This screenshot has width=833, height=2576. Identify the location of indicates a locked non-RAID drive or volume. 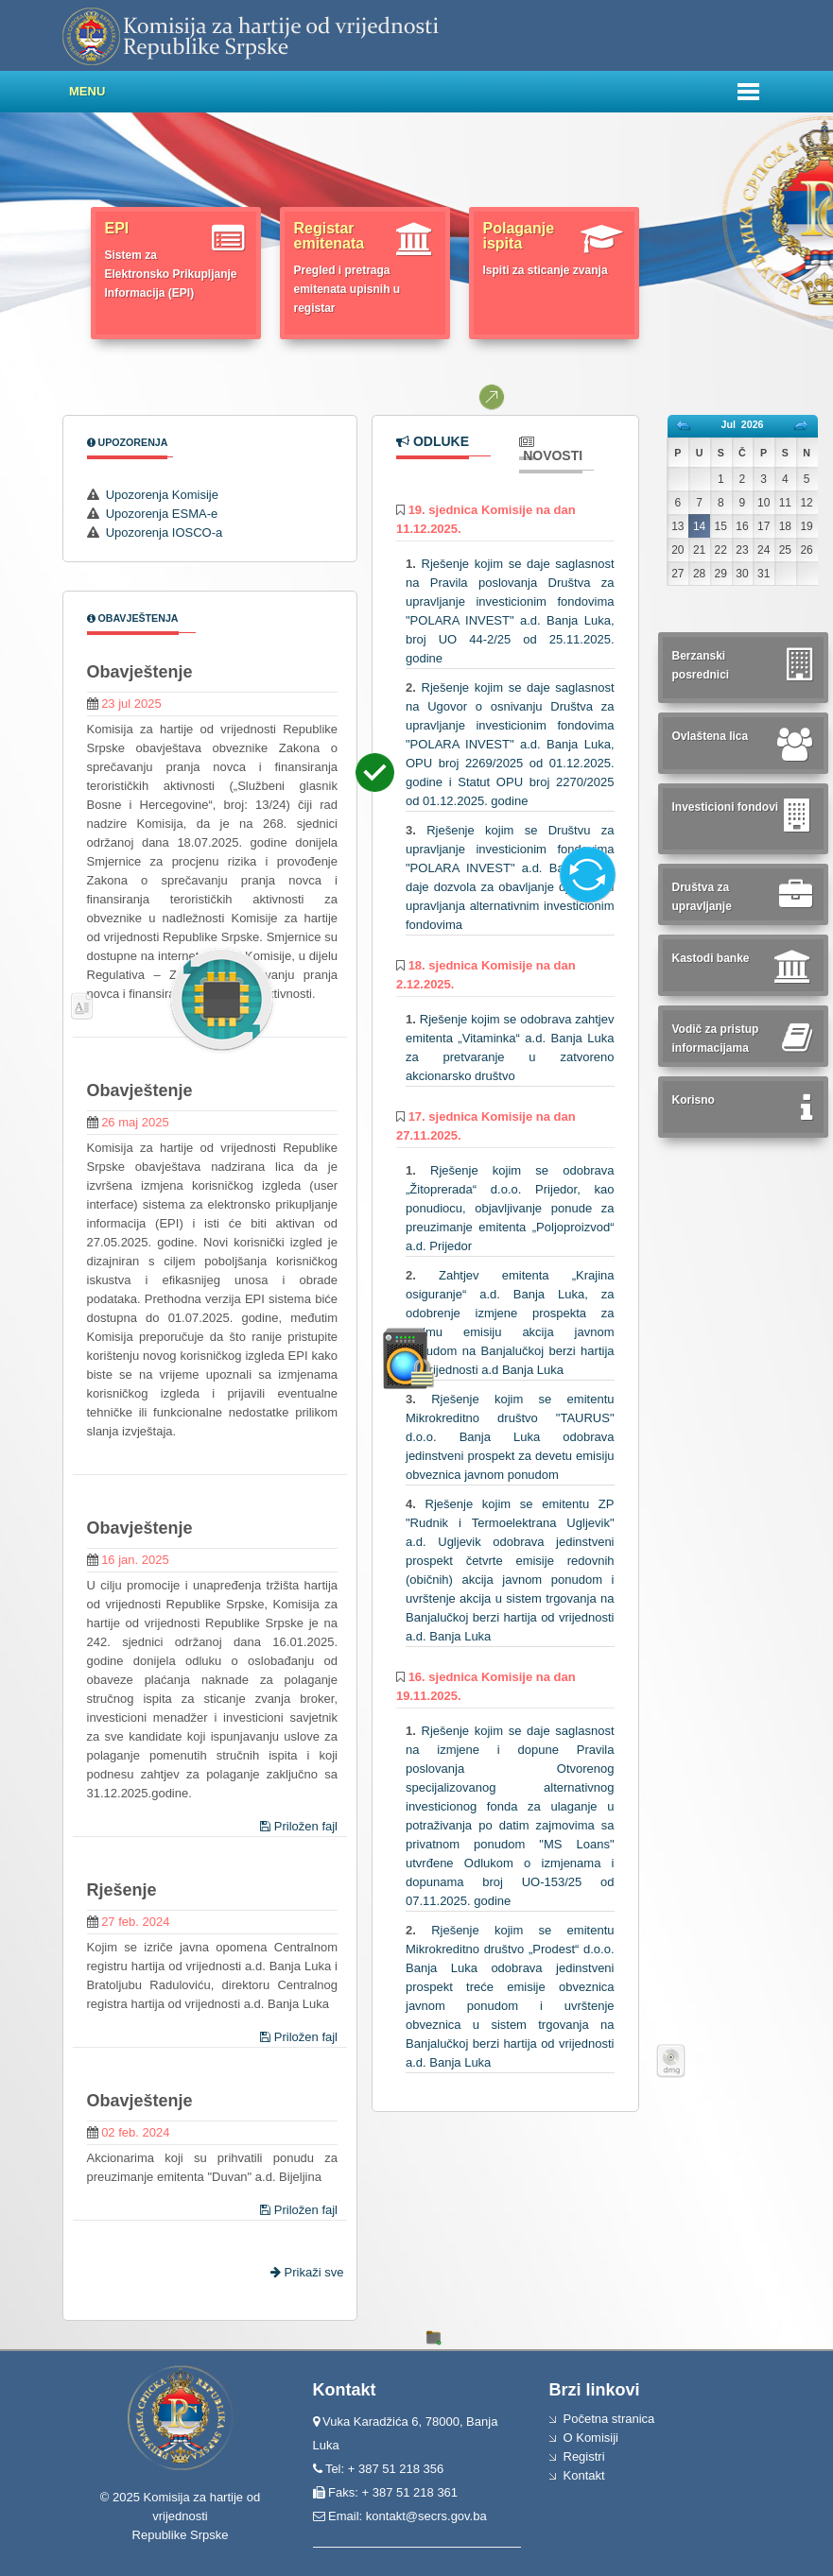
(405, 1358).